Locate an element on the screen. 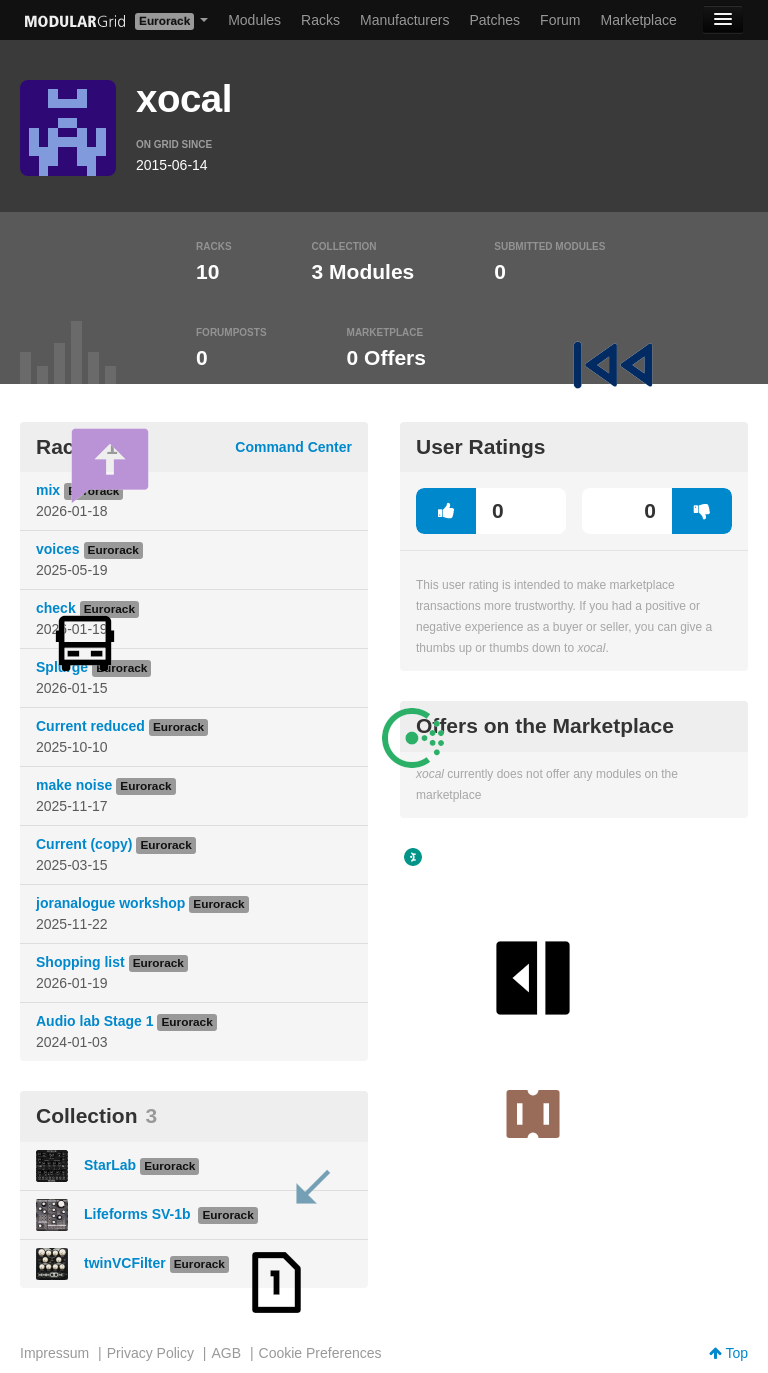  HashiCorp Consul logo is located at coordinates (413, 738).